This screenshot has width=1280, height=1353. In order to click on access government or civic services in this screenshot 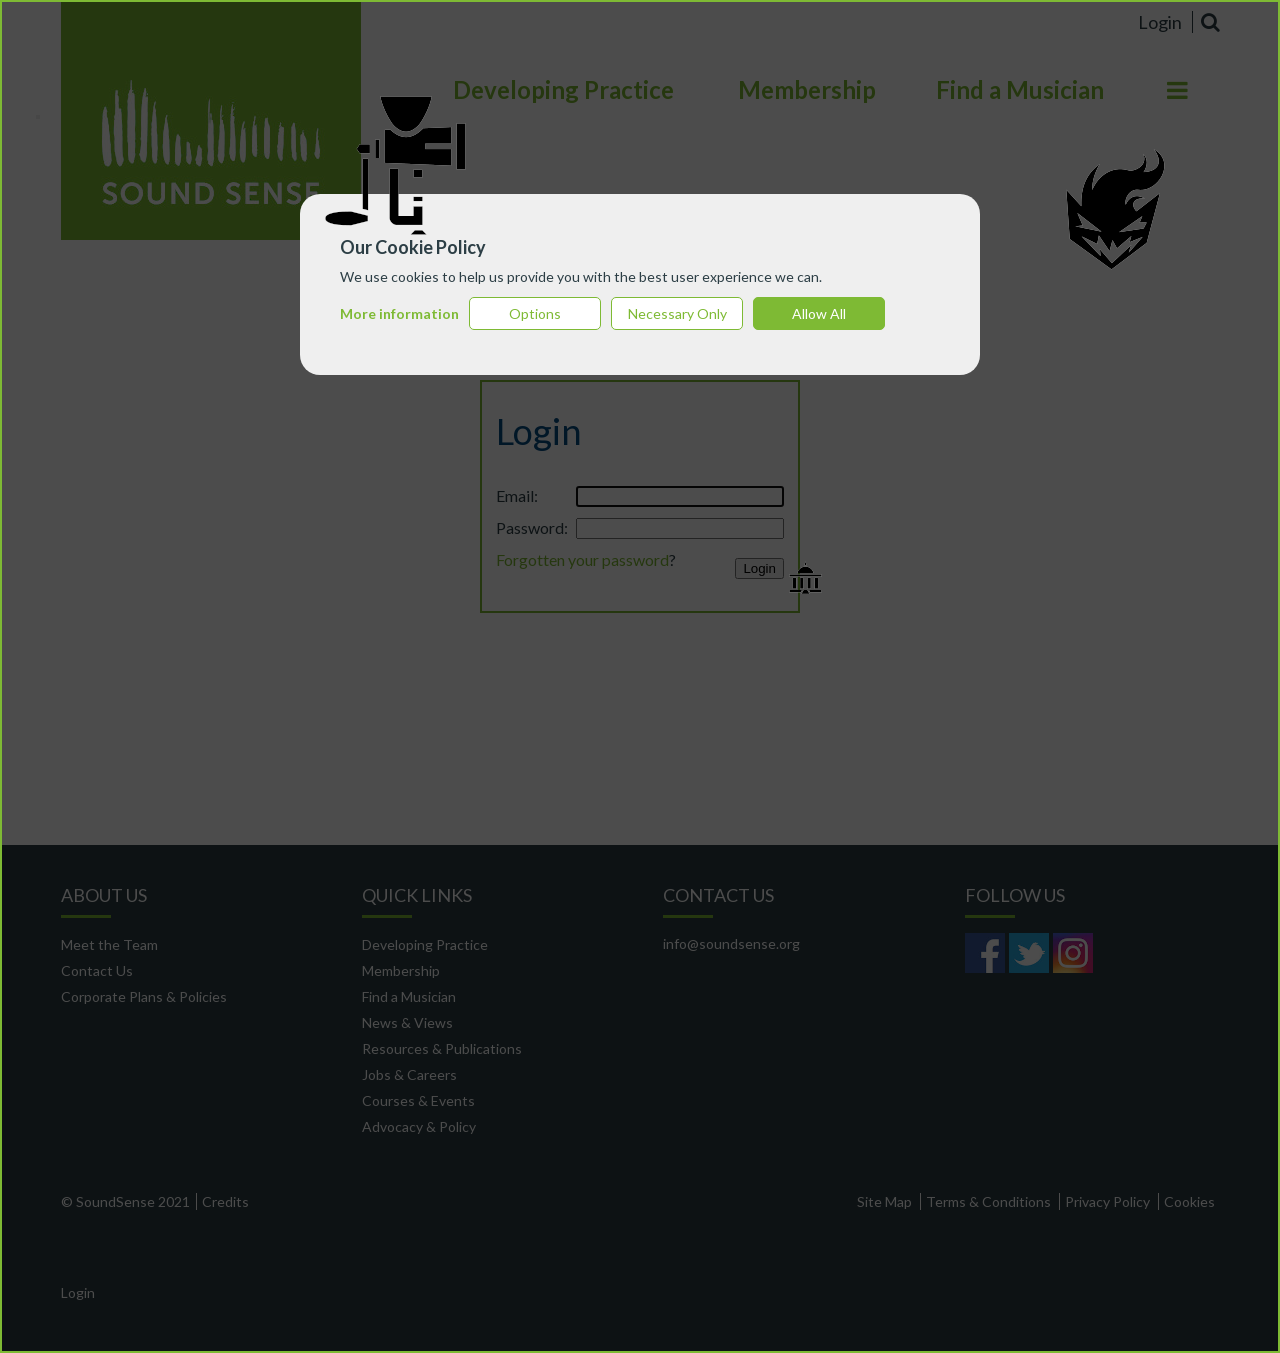, I will do `click(805, 577)`.